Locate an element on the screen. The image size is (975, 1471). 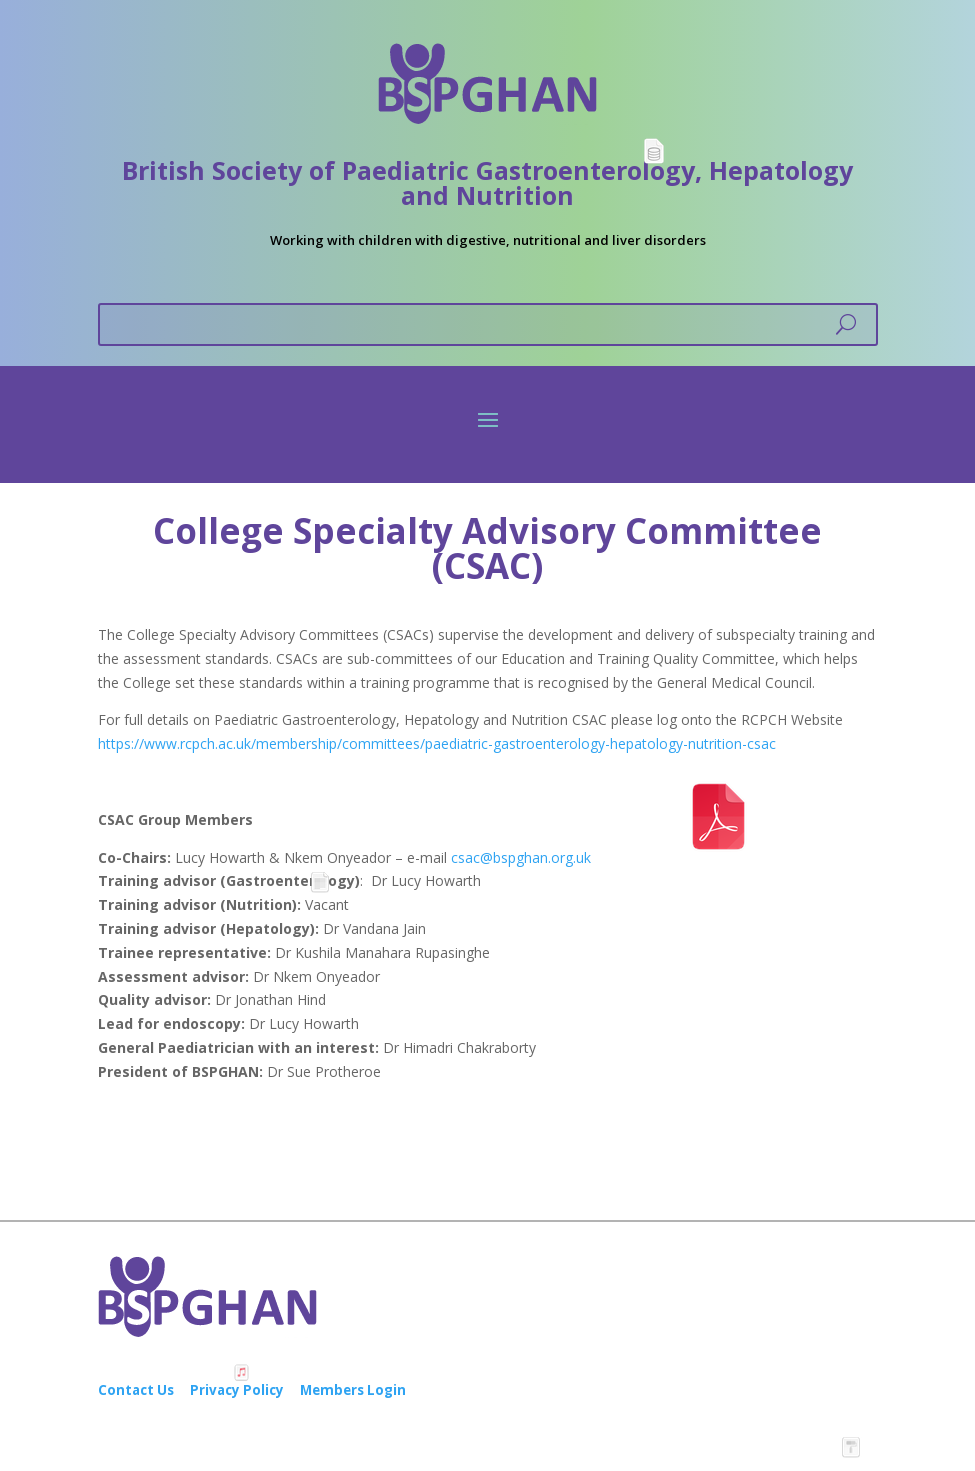
a theme or appearance customization file is located at coordinates (851, 1447).